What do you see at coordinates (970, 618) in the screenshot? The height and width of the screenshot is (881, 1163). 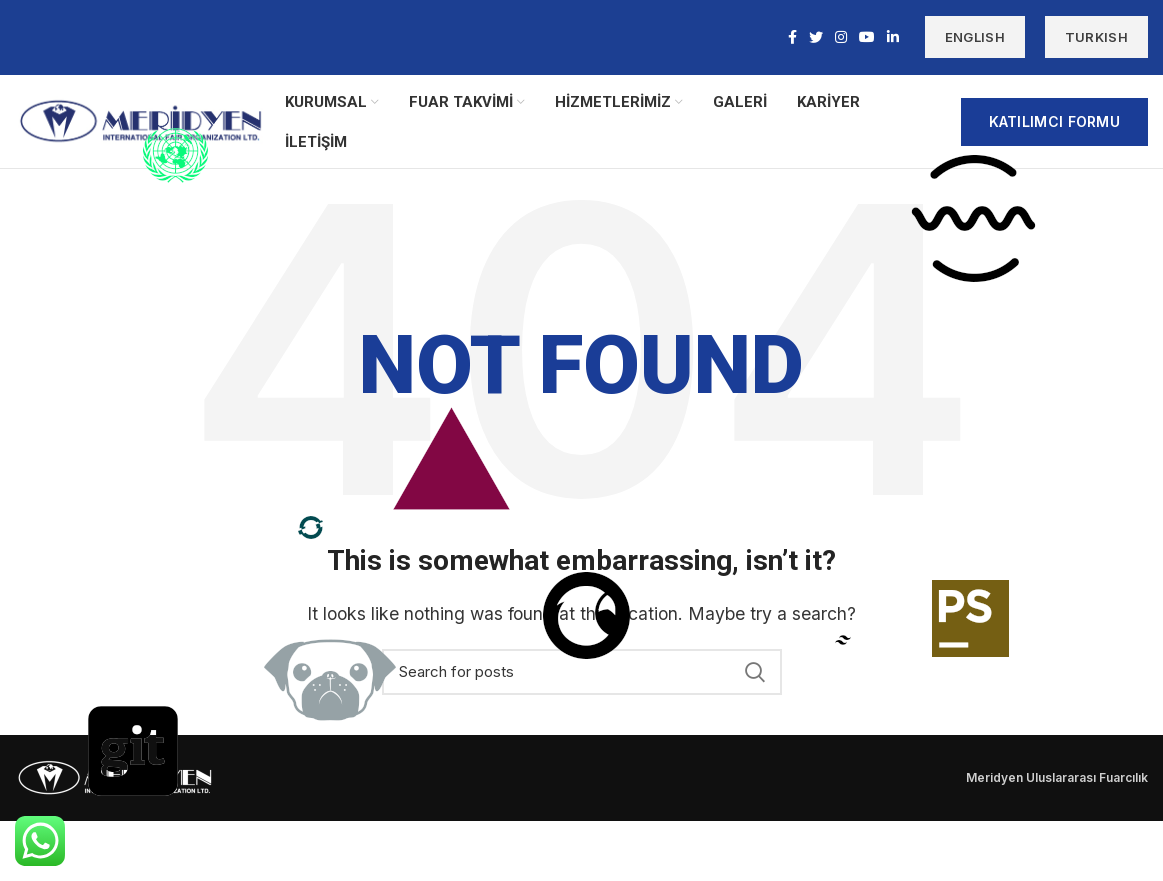 I see `open phpstorm ide` at bounding box center [970, 618].